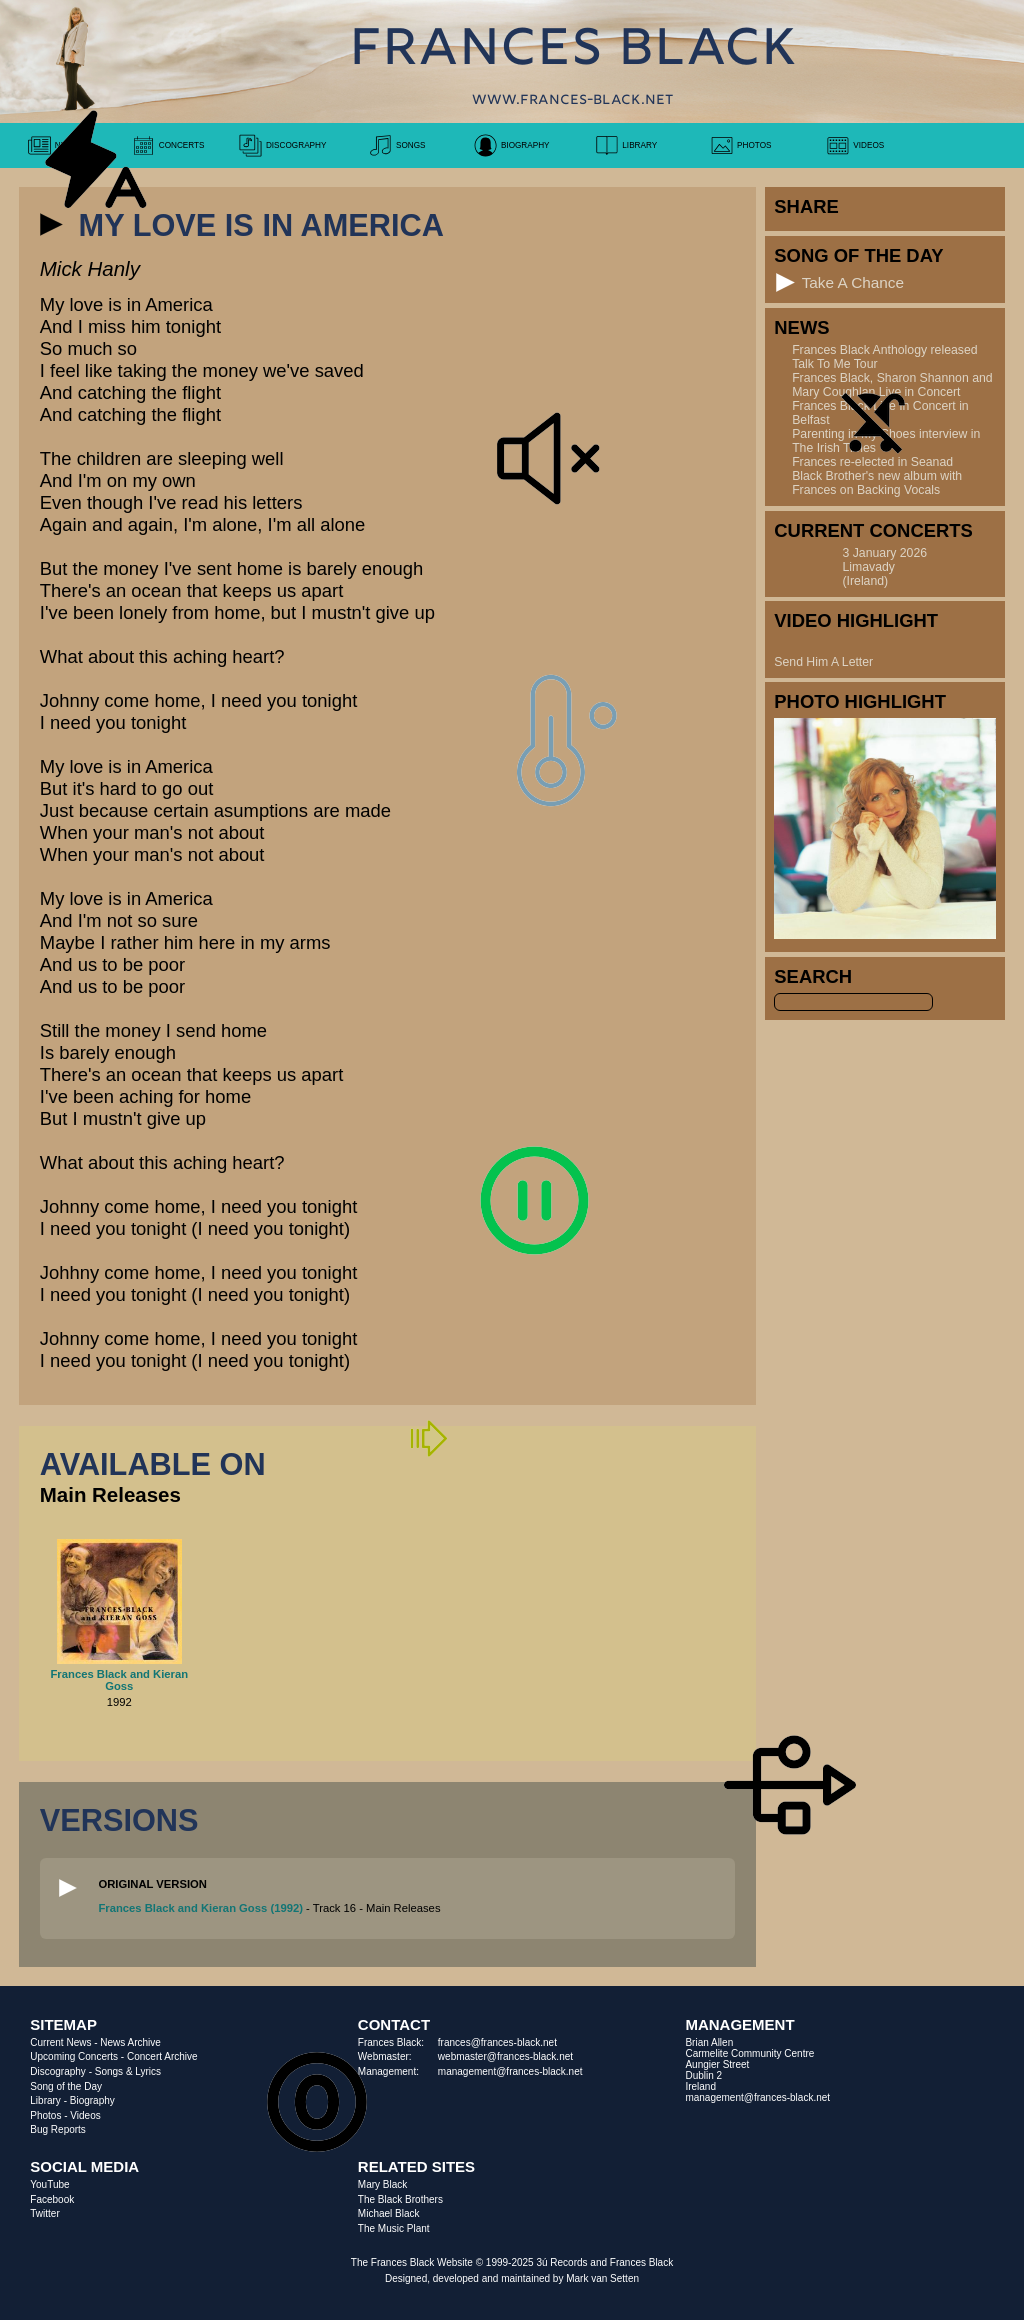  I want to click on enable auto-flash mode for camera, so click(94, 163).